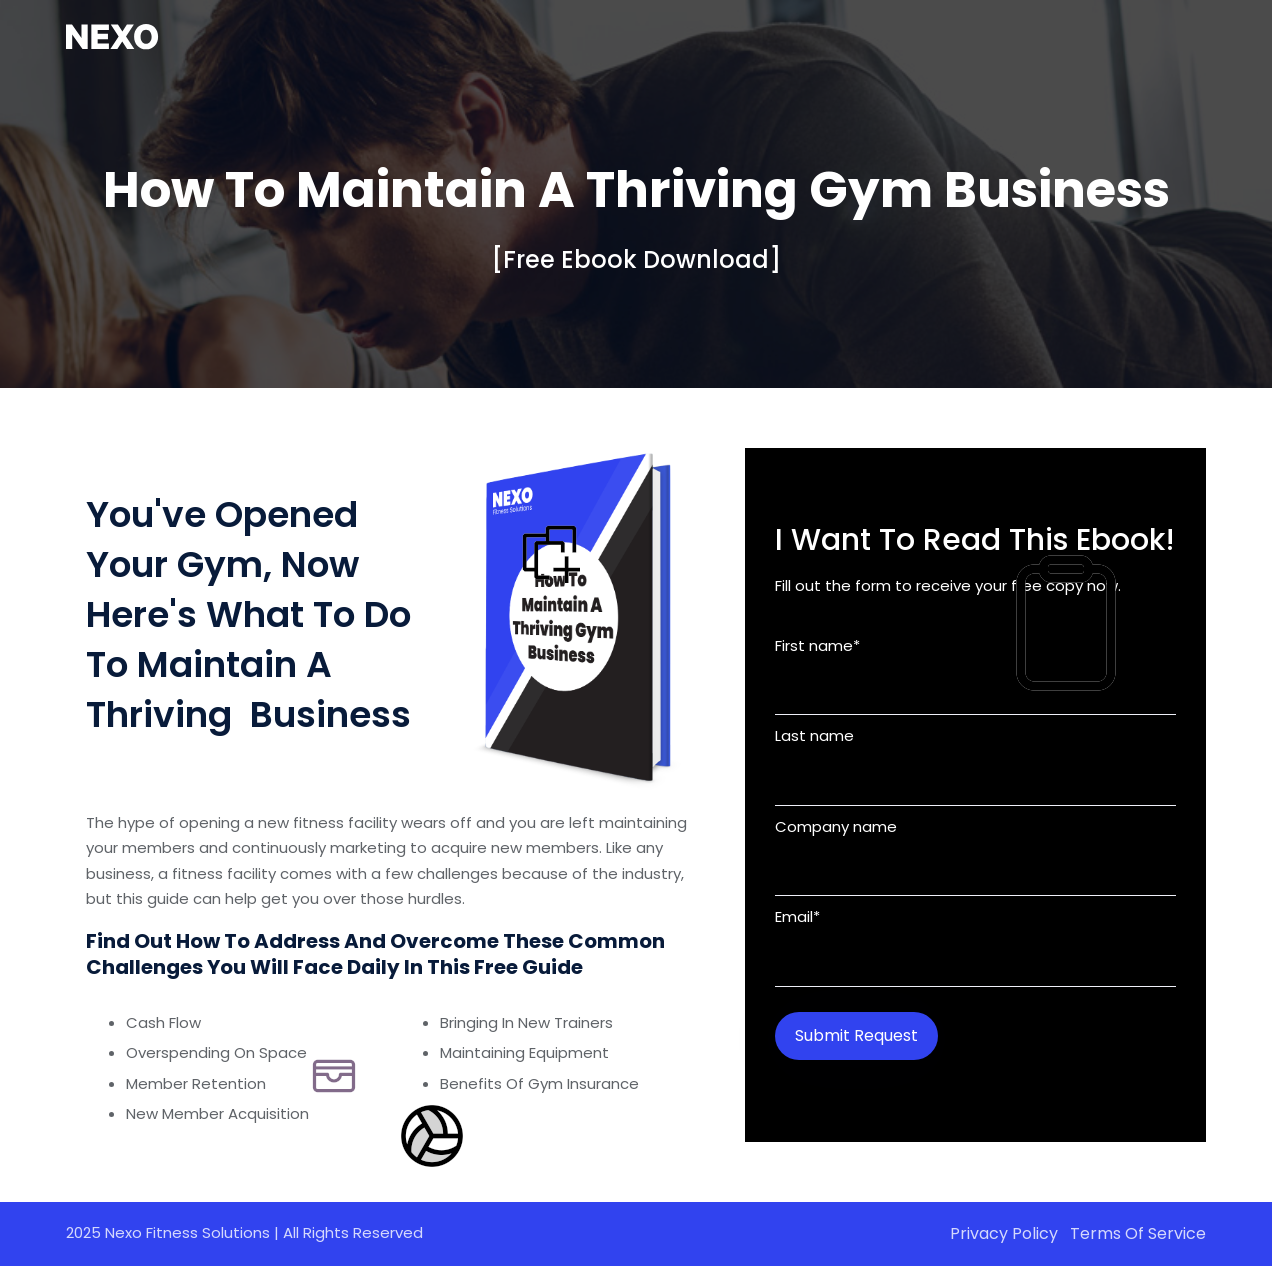 This screenshot has height=1266, width=1272. Describe the element at coordinates (432, 1136) in the screenshot. I see `access volleyball or beach sports content` at that location.